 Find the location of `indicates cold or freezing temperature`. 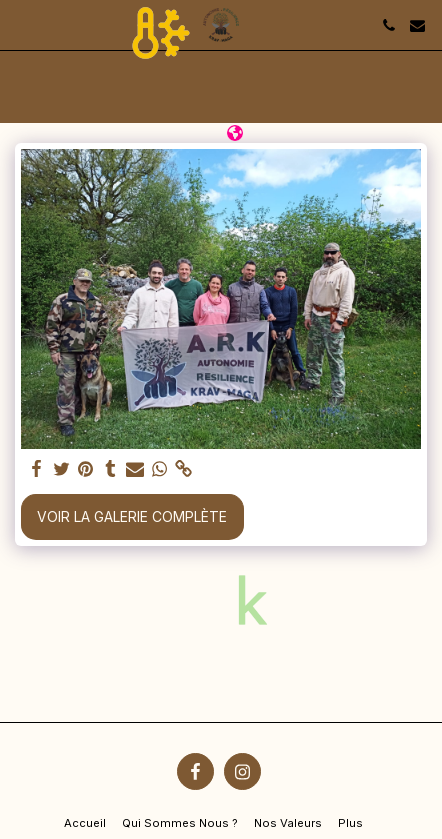

indicates cold or freezing temperature is located at coordinates (161, 33).